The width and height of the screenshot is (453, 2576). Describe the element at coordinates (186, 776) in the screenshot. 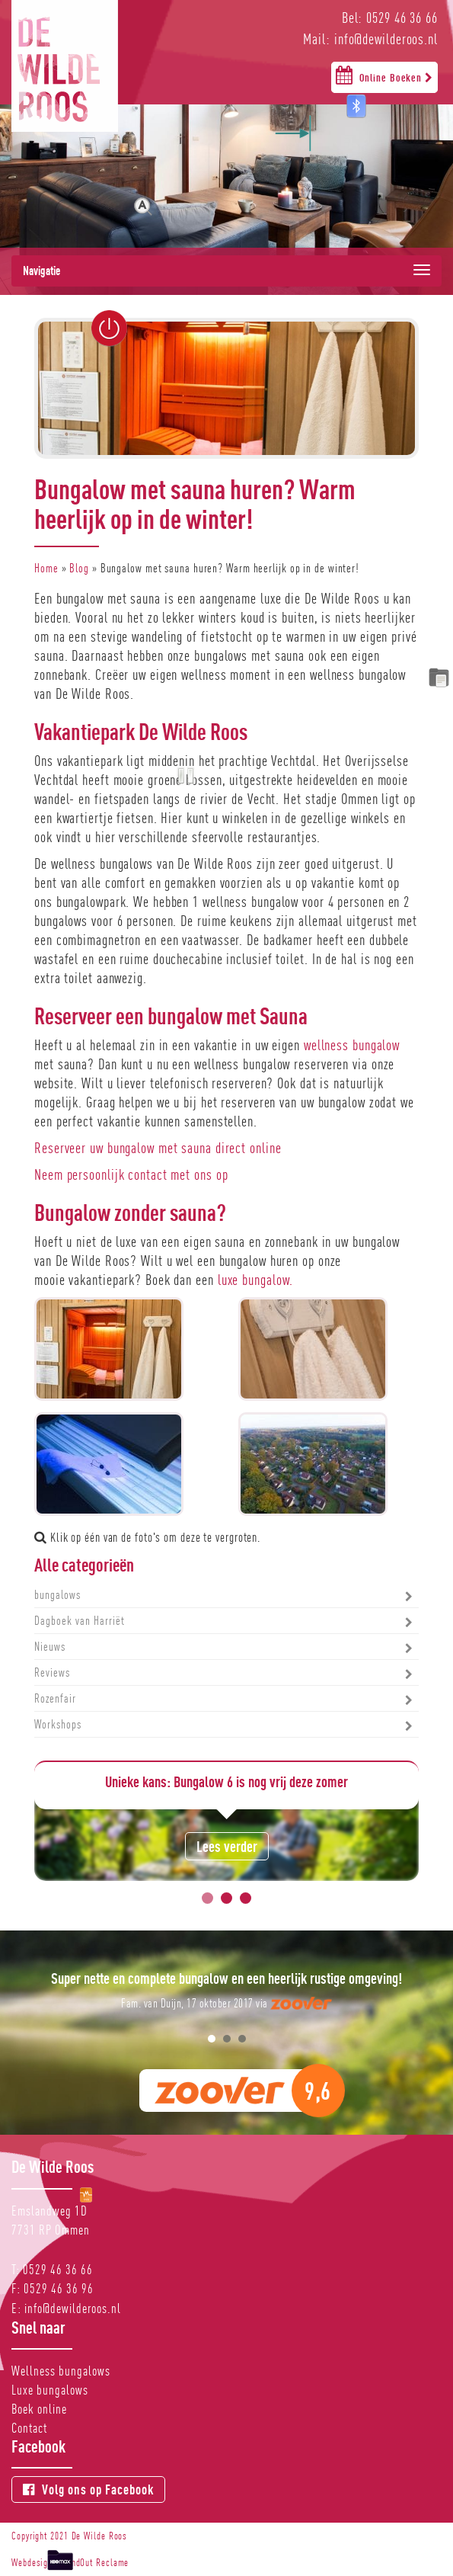

I see `pause media playback` at that location.